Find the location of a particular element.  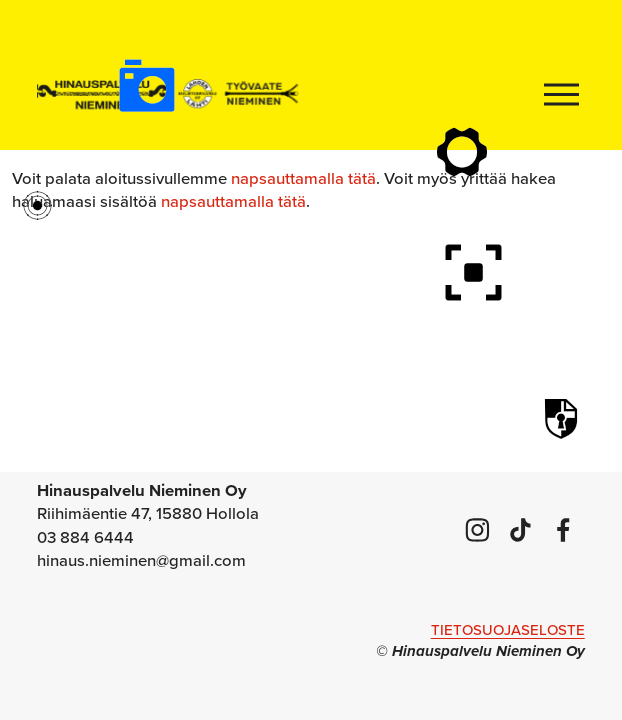

enable focus mode to minimize distractions is located at coordinates (473, 272).